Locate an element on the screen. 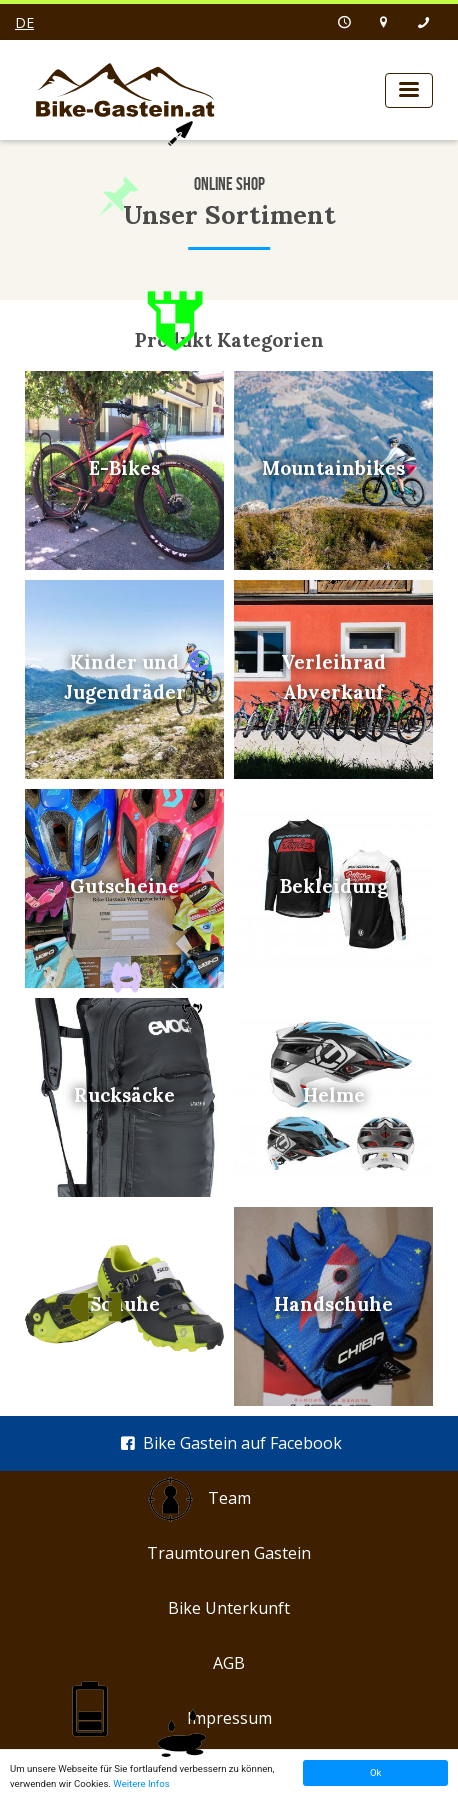 The image size is (458, 1801). activate shield or defense mode is located at coordinates (174, 321).